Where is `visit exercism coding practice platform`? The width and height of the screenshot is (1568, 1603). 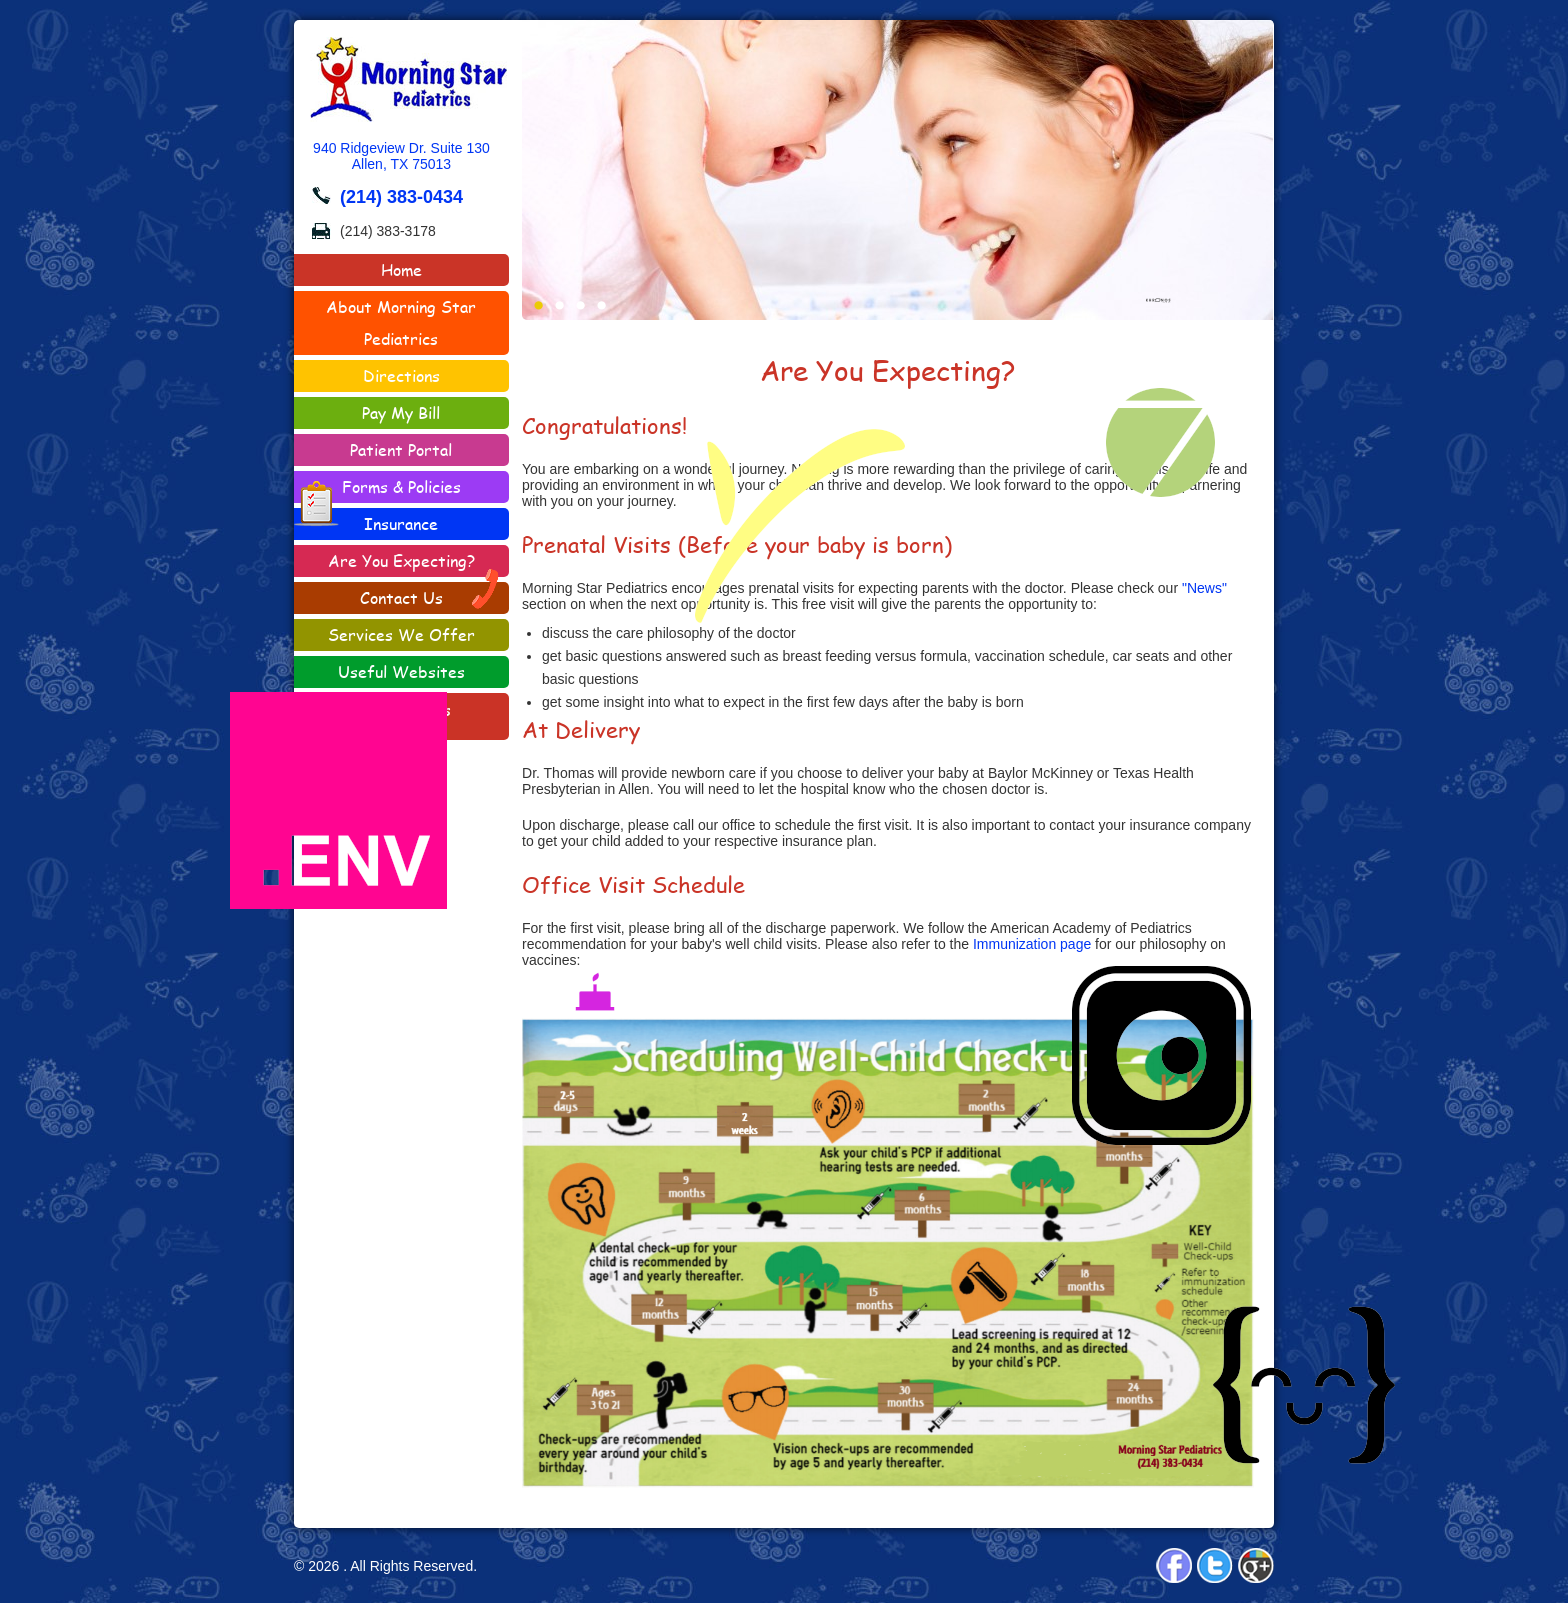
visit exercism coding practice platform is located at coordinates (1304, 1385).